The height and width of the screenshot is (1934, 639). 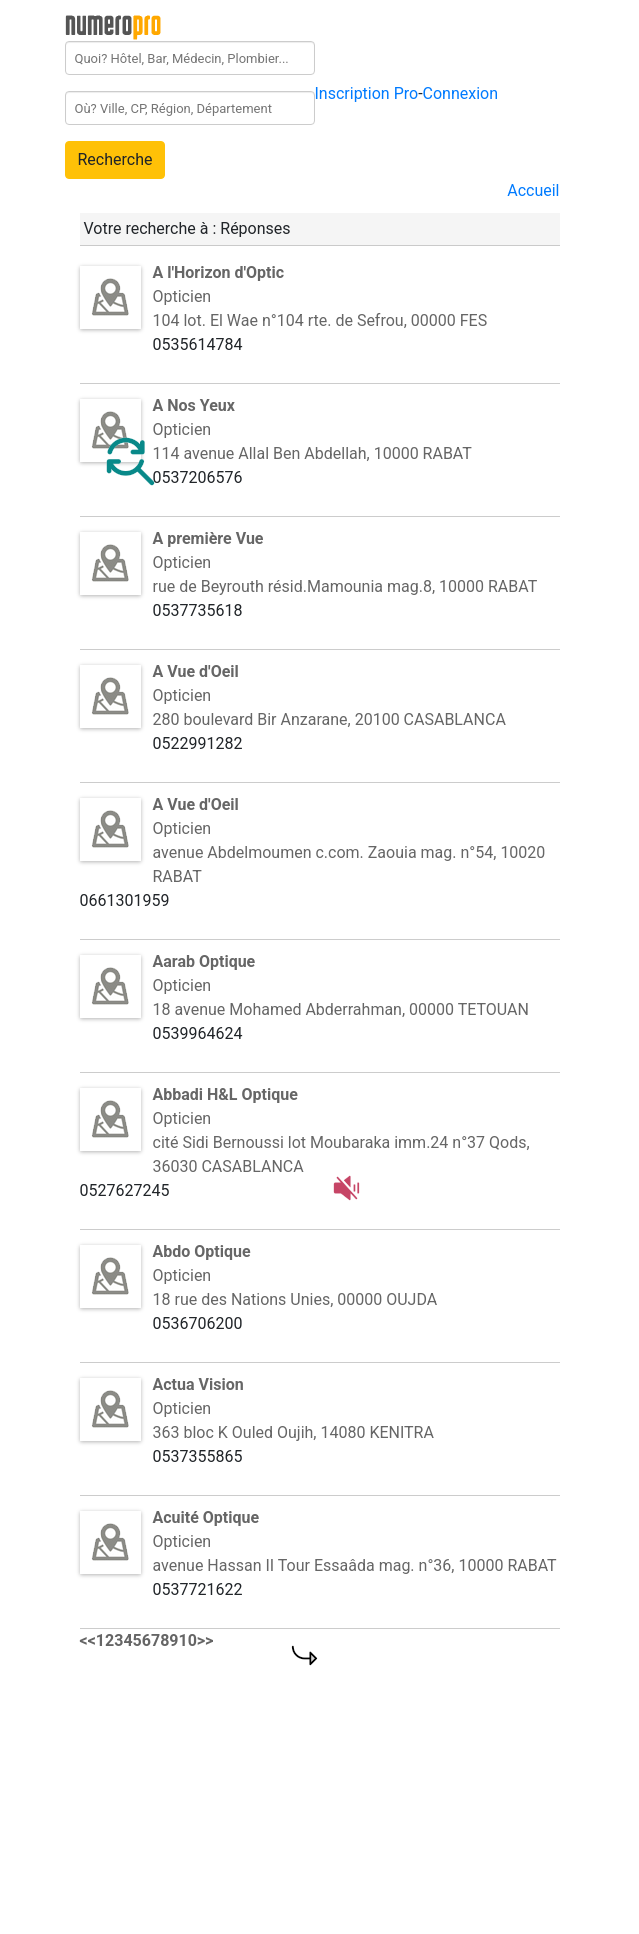 I want to click on reply to a message or comment, so click(x=304, y=1655).